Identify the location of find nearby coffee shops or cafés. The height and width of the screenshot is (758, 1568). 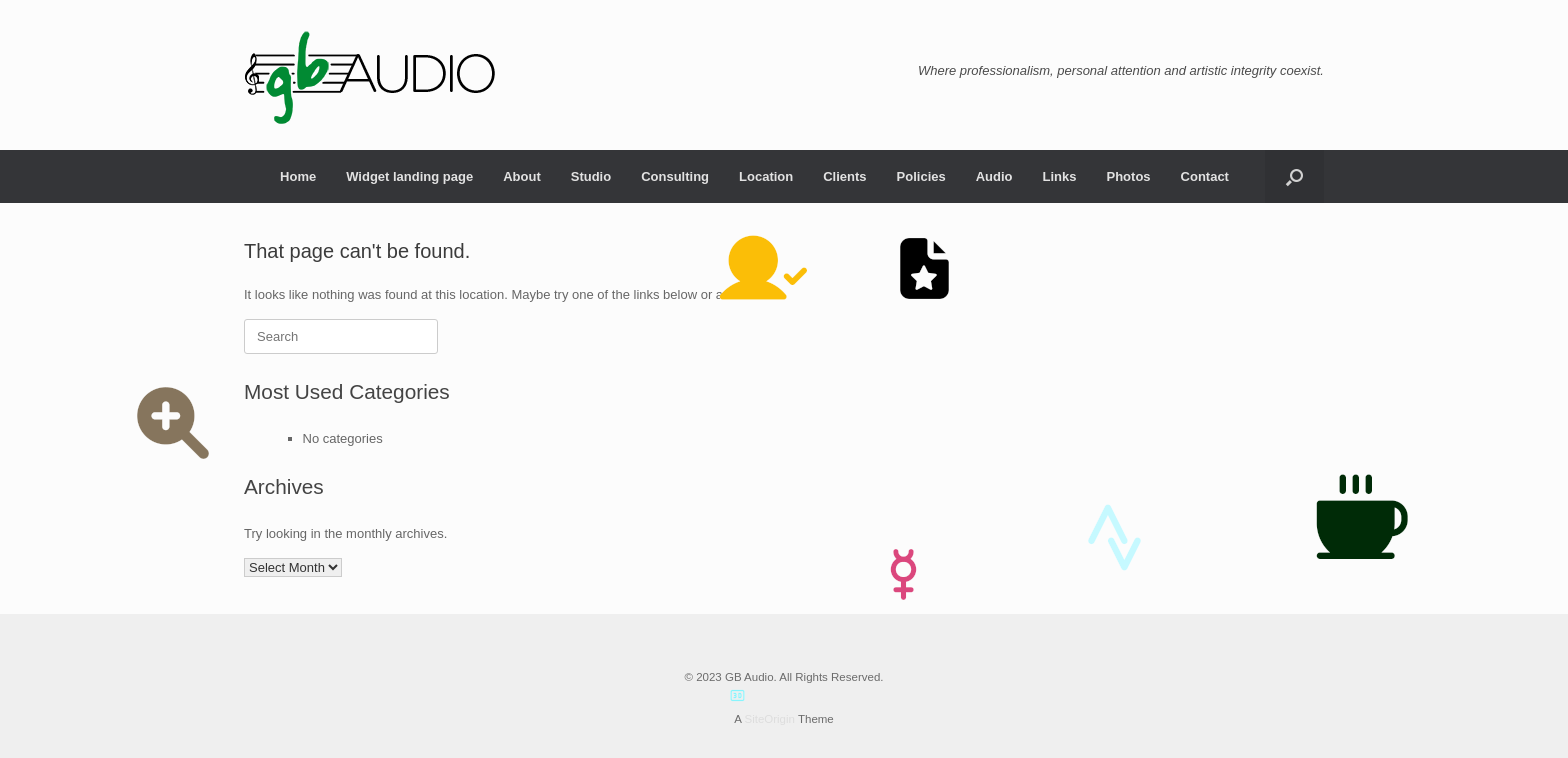
(1359, 520).